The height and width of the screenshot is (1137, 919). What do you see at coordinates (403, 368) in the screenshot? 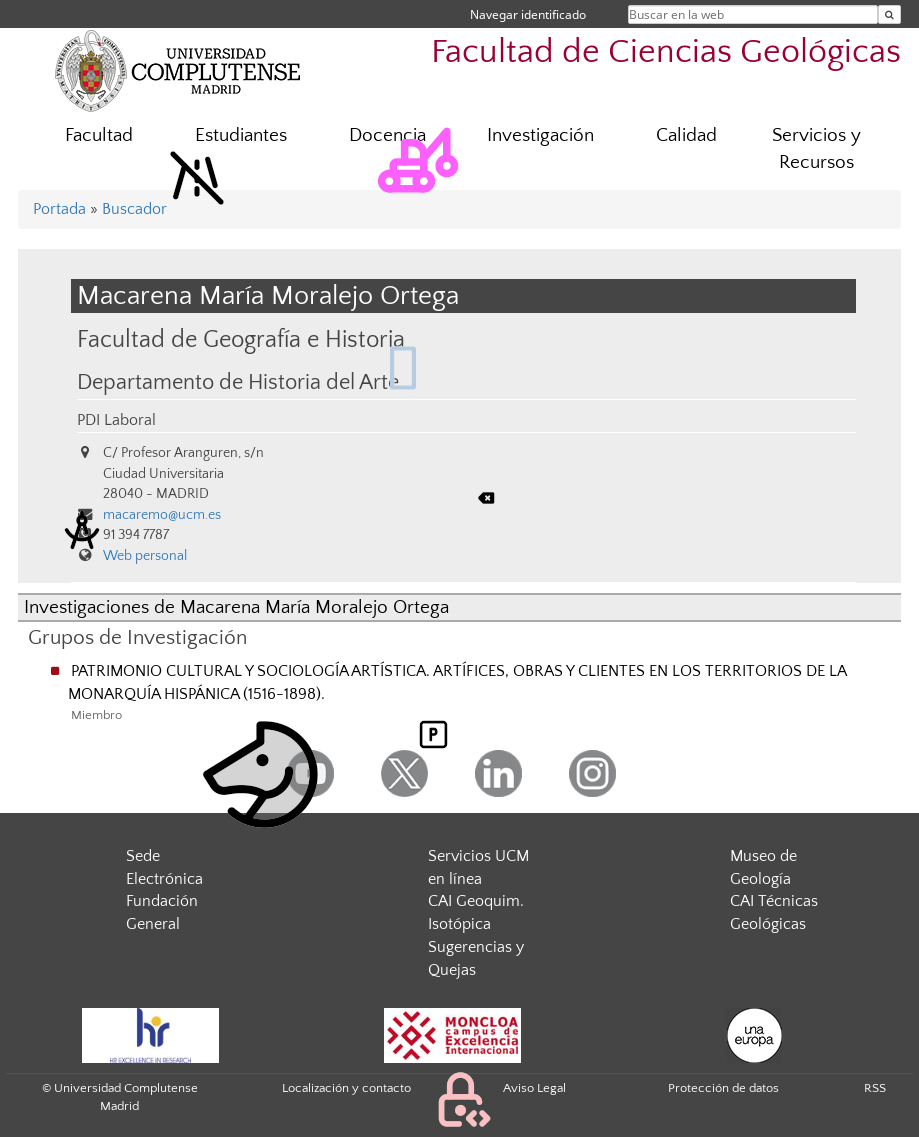
I see `national geographic brand logo` at bounding box center [403, 368].